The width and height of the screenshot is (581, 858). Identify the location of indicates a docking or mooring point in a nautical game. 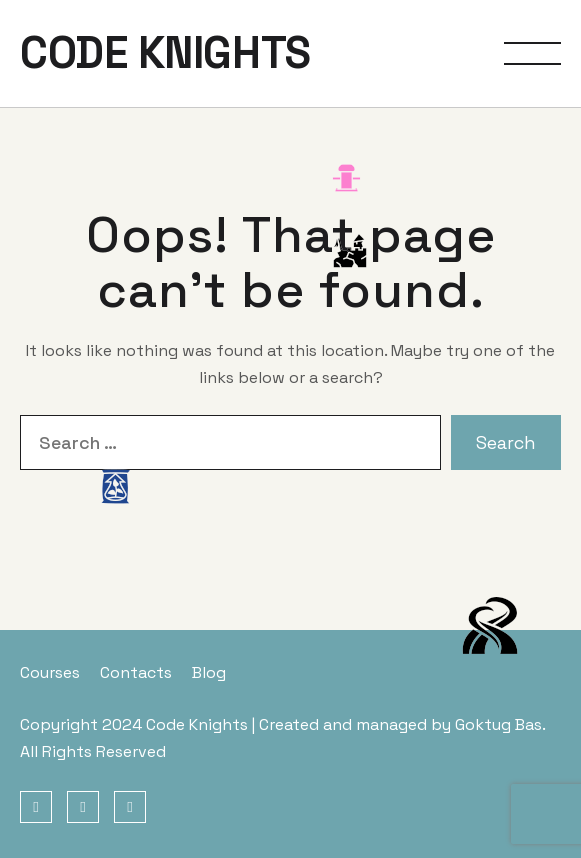
(346, 177).